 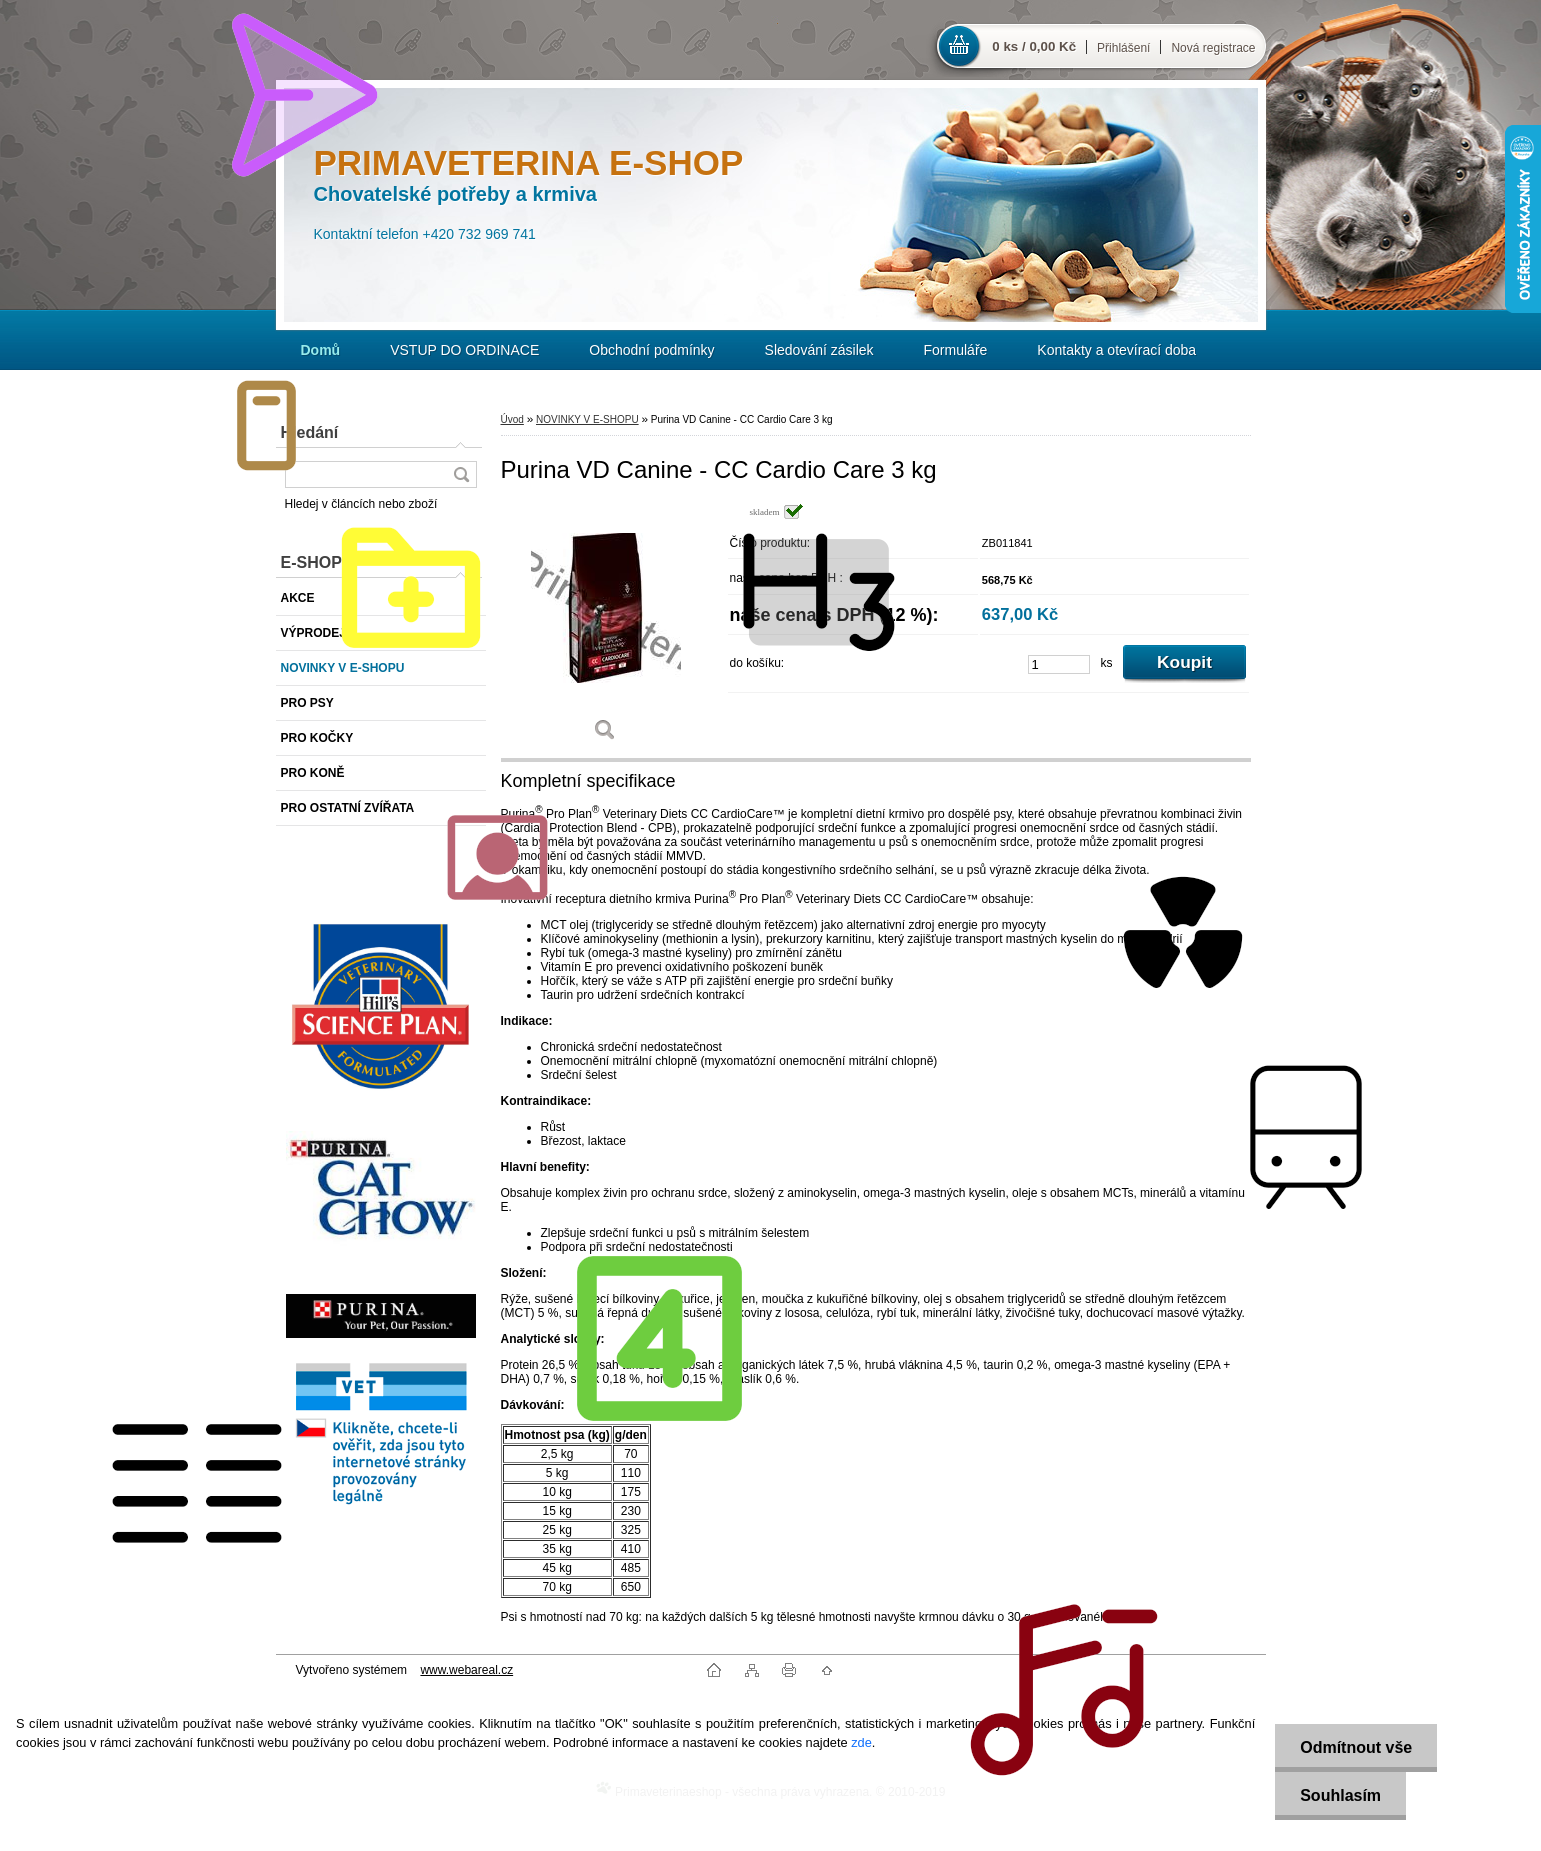 I want to click on send message, so click(x=296, y=95).